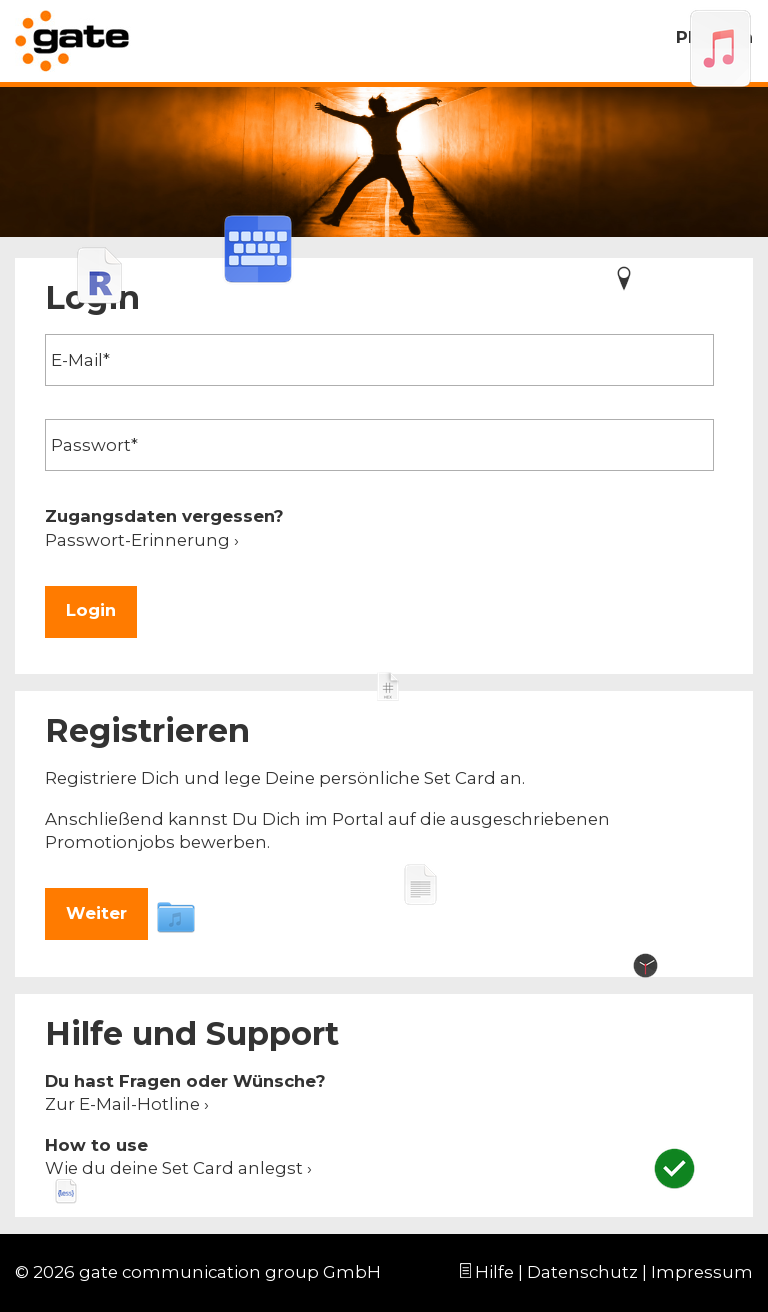 Image resolution: width=768 pixels, height=1312 pixels. Describe the element at coordinates (176, 917) in the screenshot. I see `open your music folder` at that location.